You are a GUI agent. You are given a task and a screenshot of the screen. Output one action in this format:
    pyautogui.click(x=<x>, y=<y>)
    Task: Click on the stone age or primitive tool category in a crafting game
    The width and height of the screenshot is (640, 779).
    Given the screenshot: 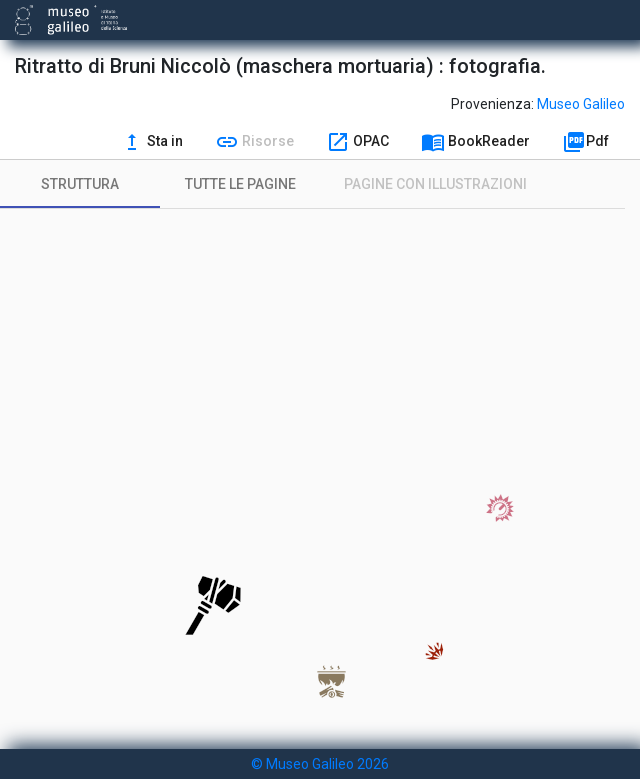 What is the action you would take?
    pyautogui.click(x=214, y=605)
    